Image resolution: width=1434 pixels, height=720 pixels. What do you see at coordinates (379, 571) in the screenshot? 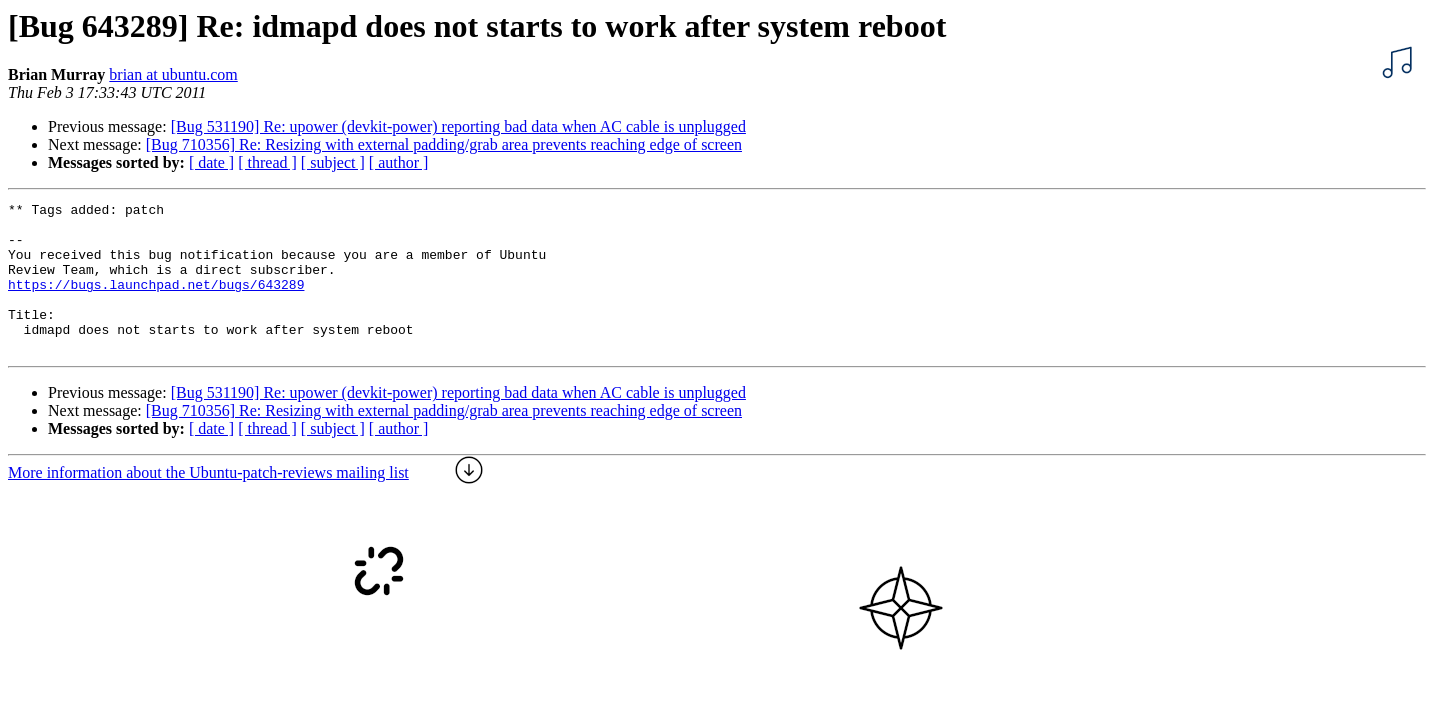
I see `unlink or disconnect a connected item` at bounding box center [379, 571].